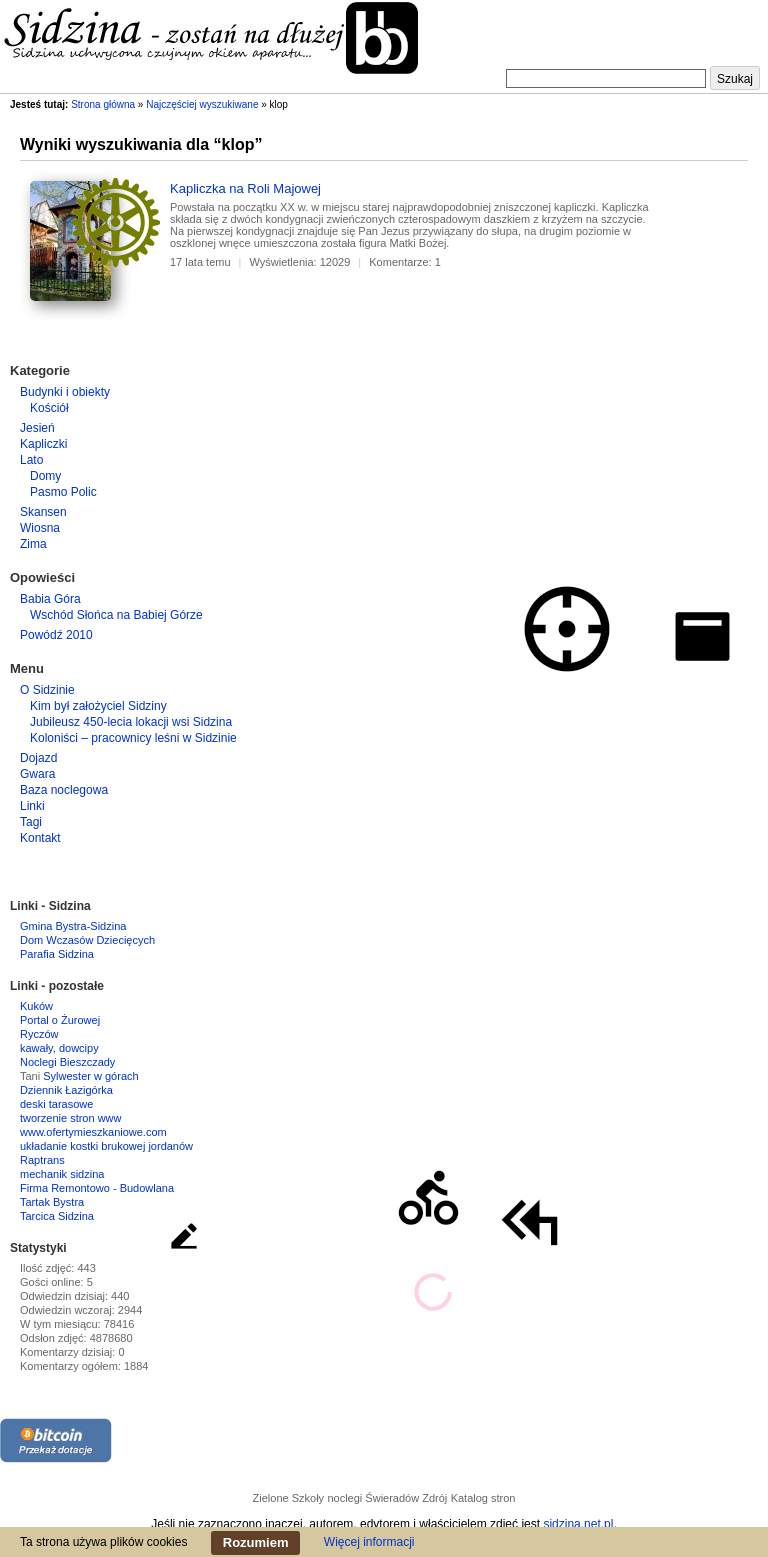  What do you see at coordinates (567, 629) in the screenshot?
I see `center or focus on current location` at bounding box center [567, 629].